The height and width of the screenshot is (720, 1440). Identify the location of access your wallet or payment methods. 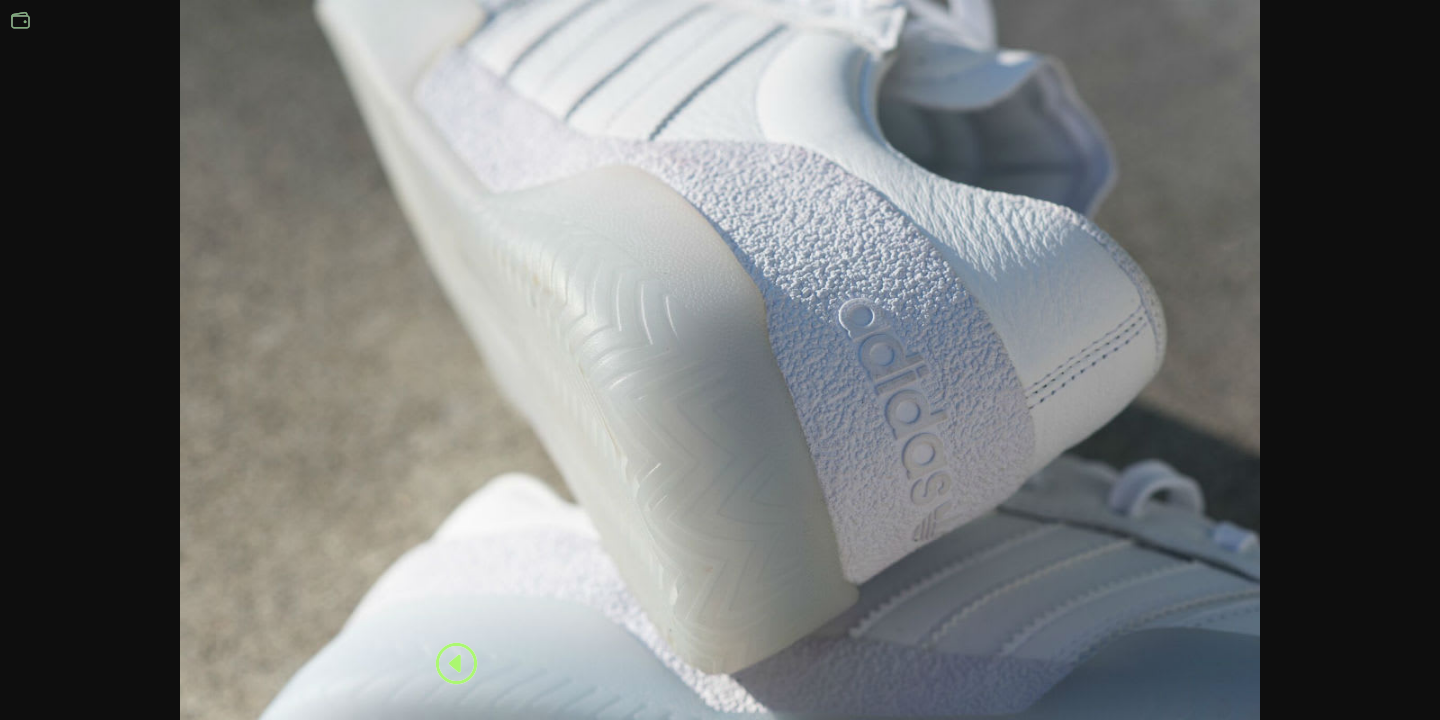
(20, 20).